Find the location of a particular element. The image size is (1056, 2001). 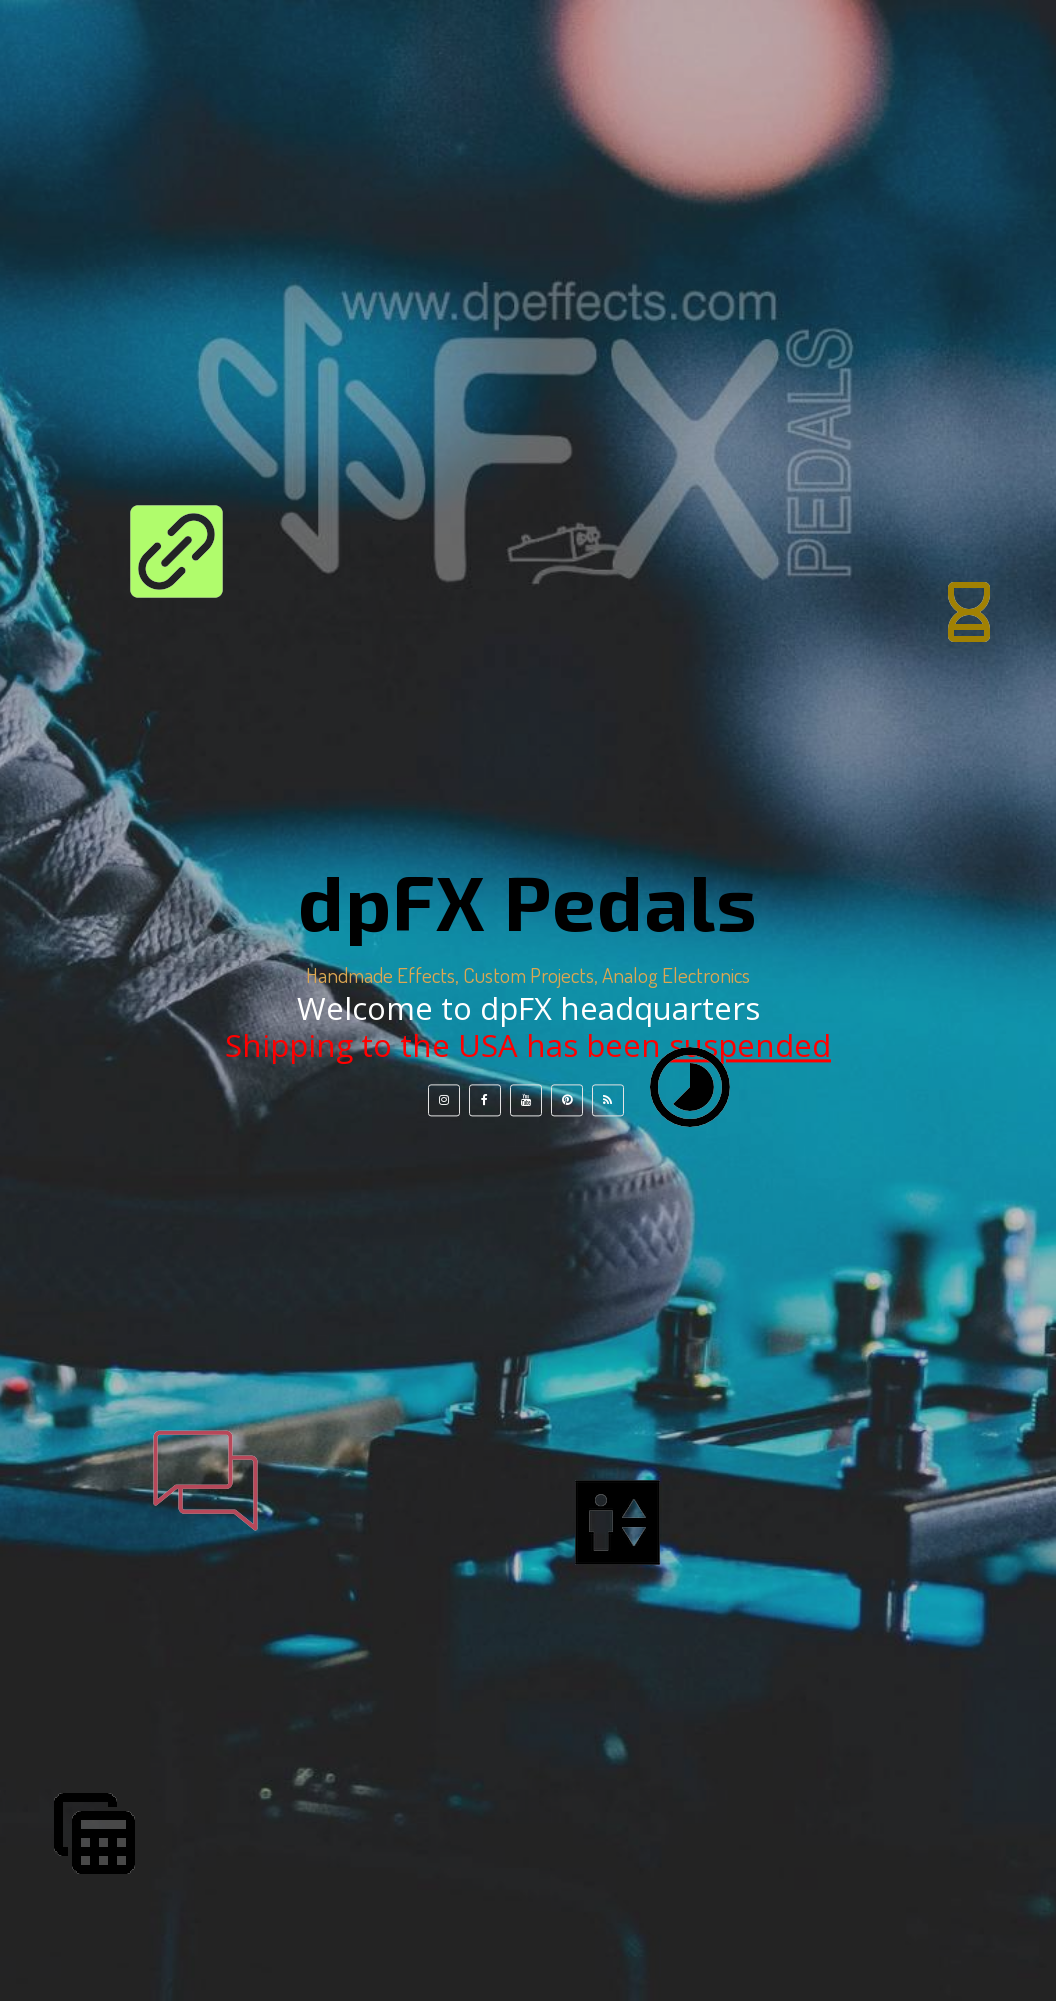

open your conversations is located at coordinates (205, 1478).